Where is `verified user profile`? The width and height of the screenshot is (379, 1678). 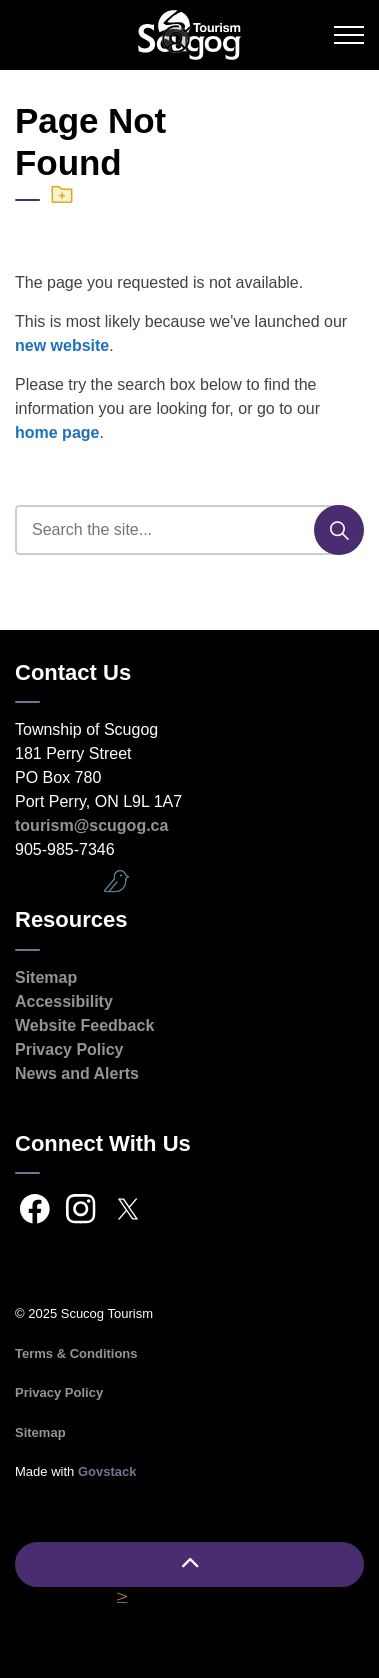 verified user profile is located at coordinates (176, 39).